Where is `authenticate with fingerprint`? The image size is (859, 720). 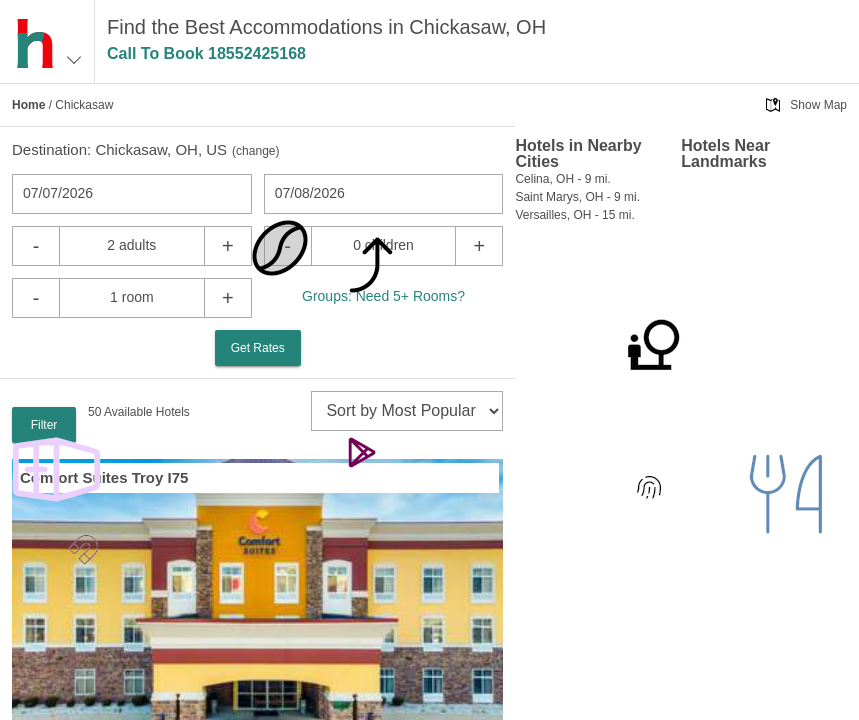
authenticate with fingerprint is located at coordinates (649, 487).